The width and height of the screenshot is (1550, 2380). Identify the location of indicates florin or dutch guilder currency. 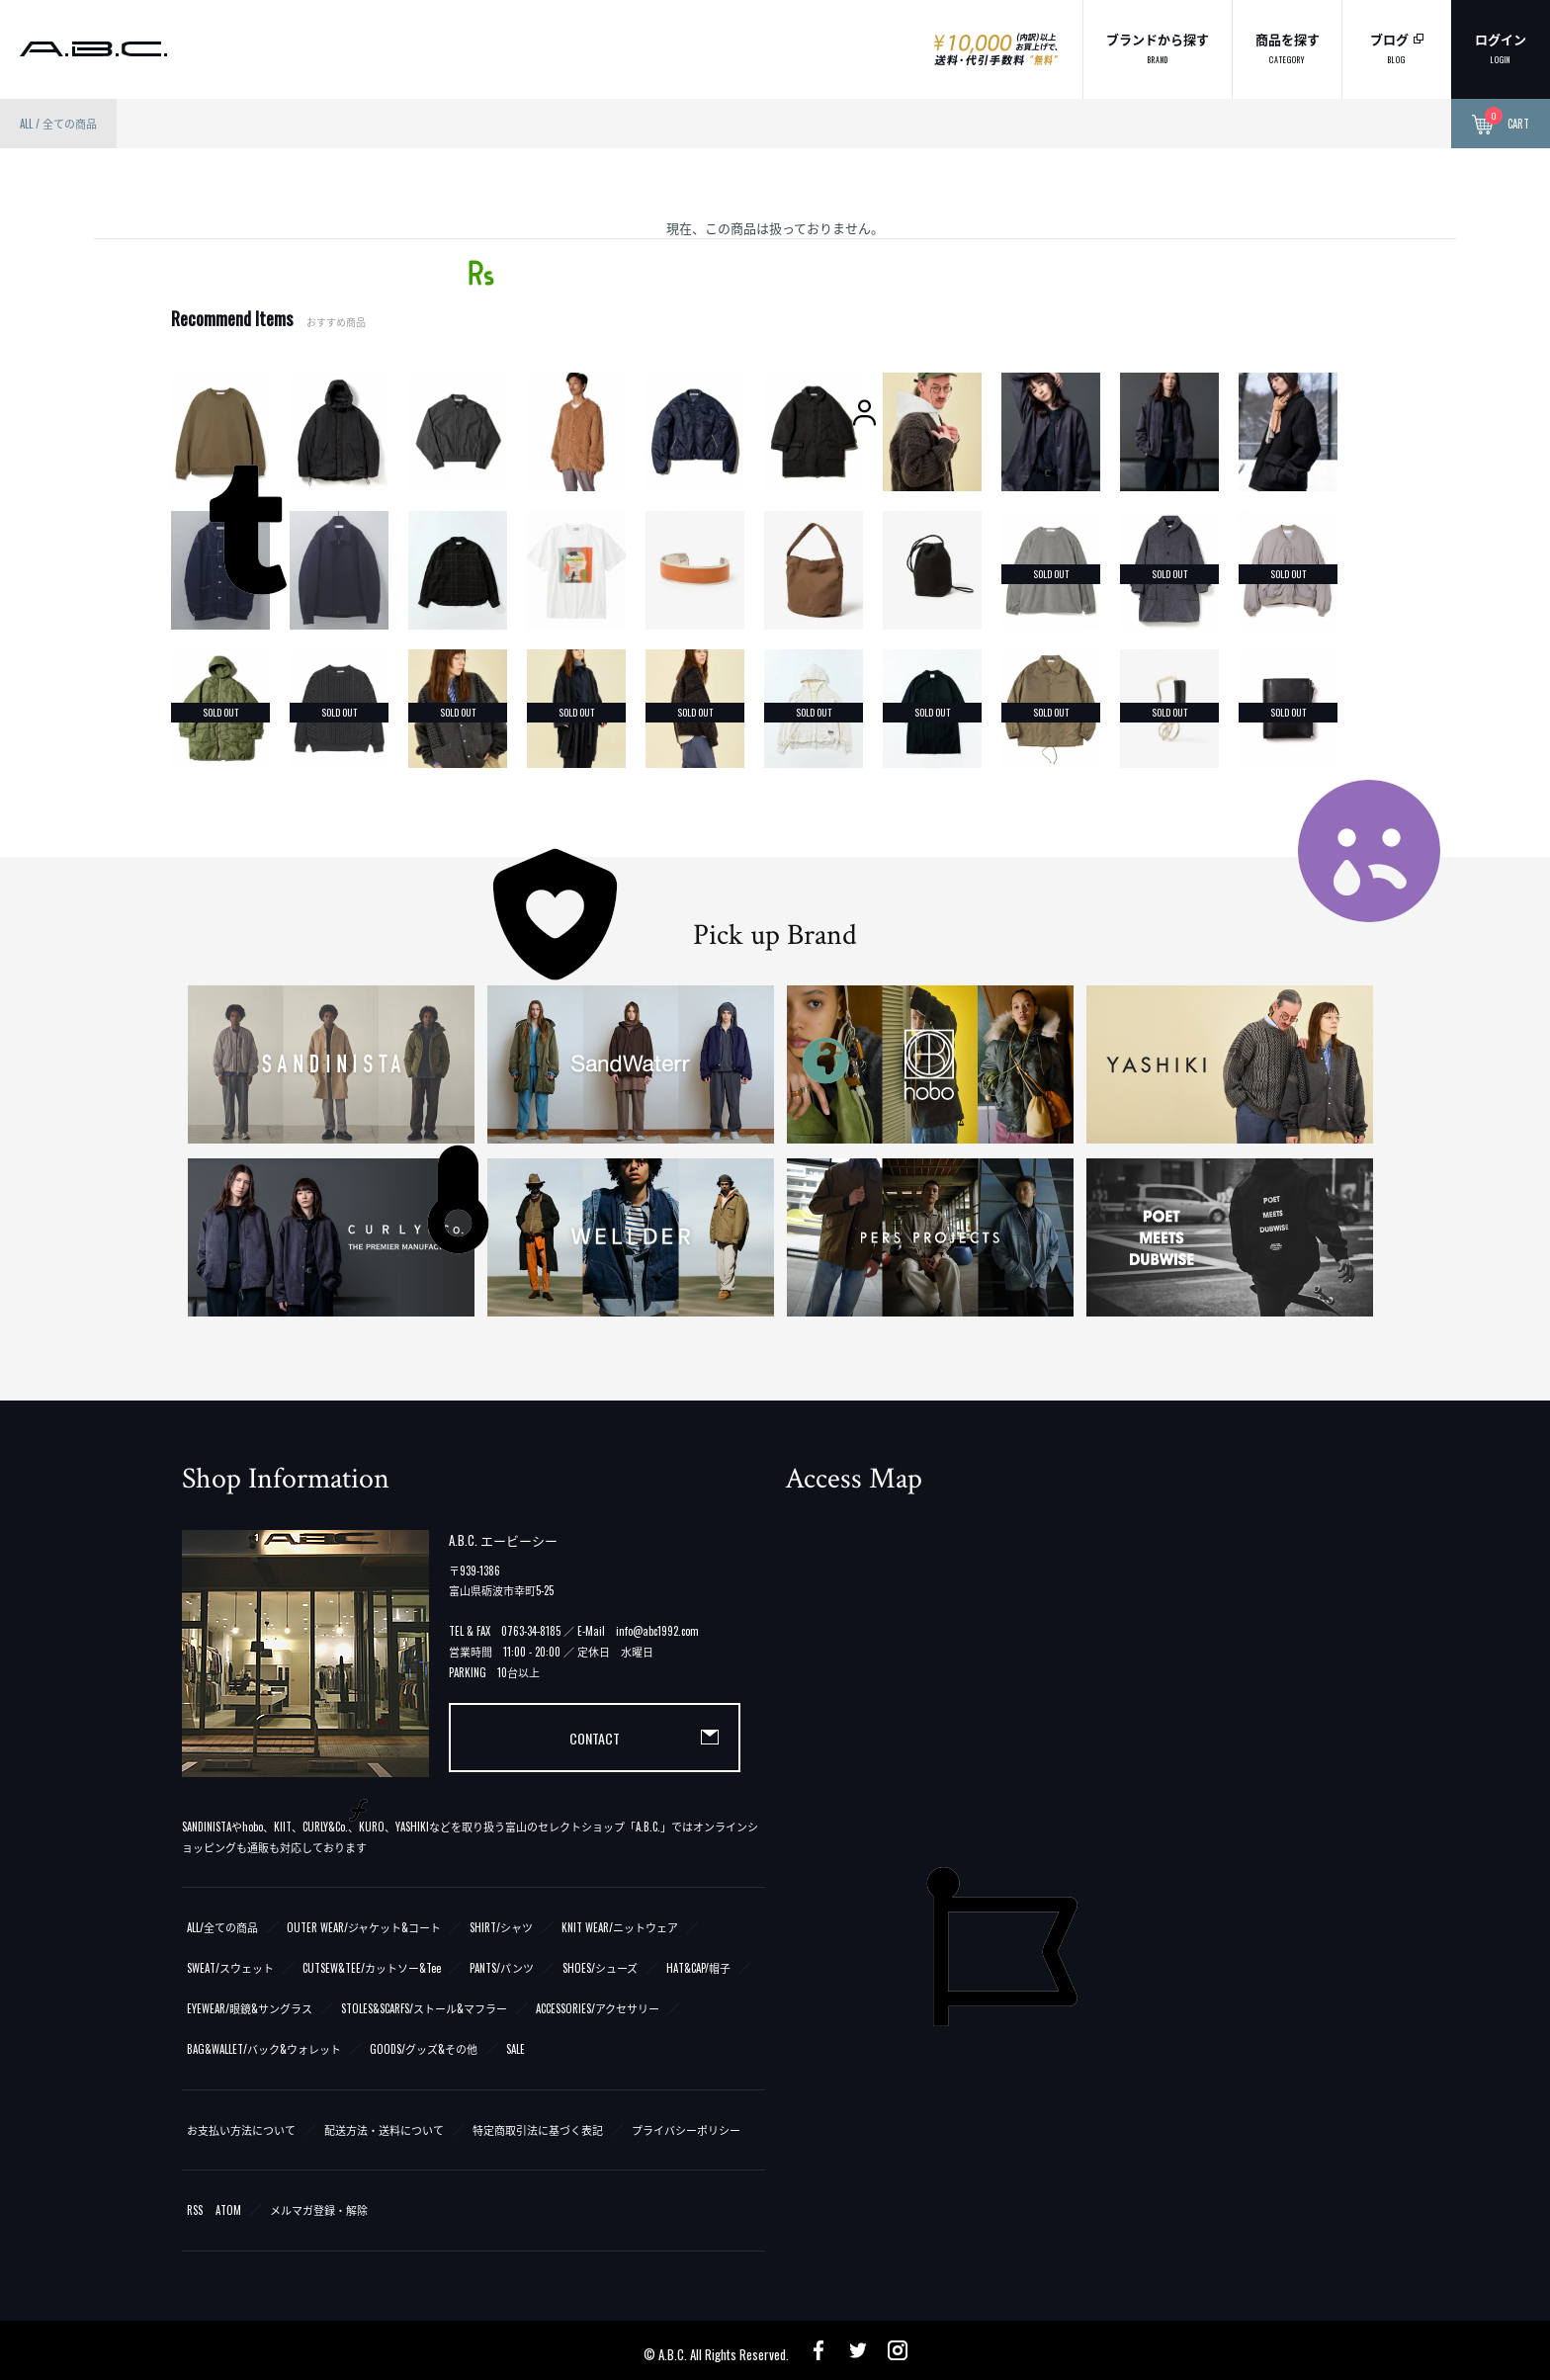
(358, 1810).